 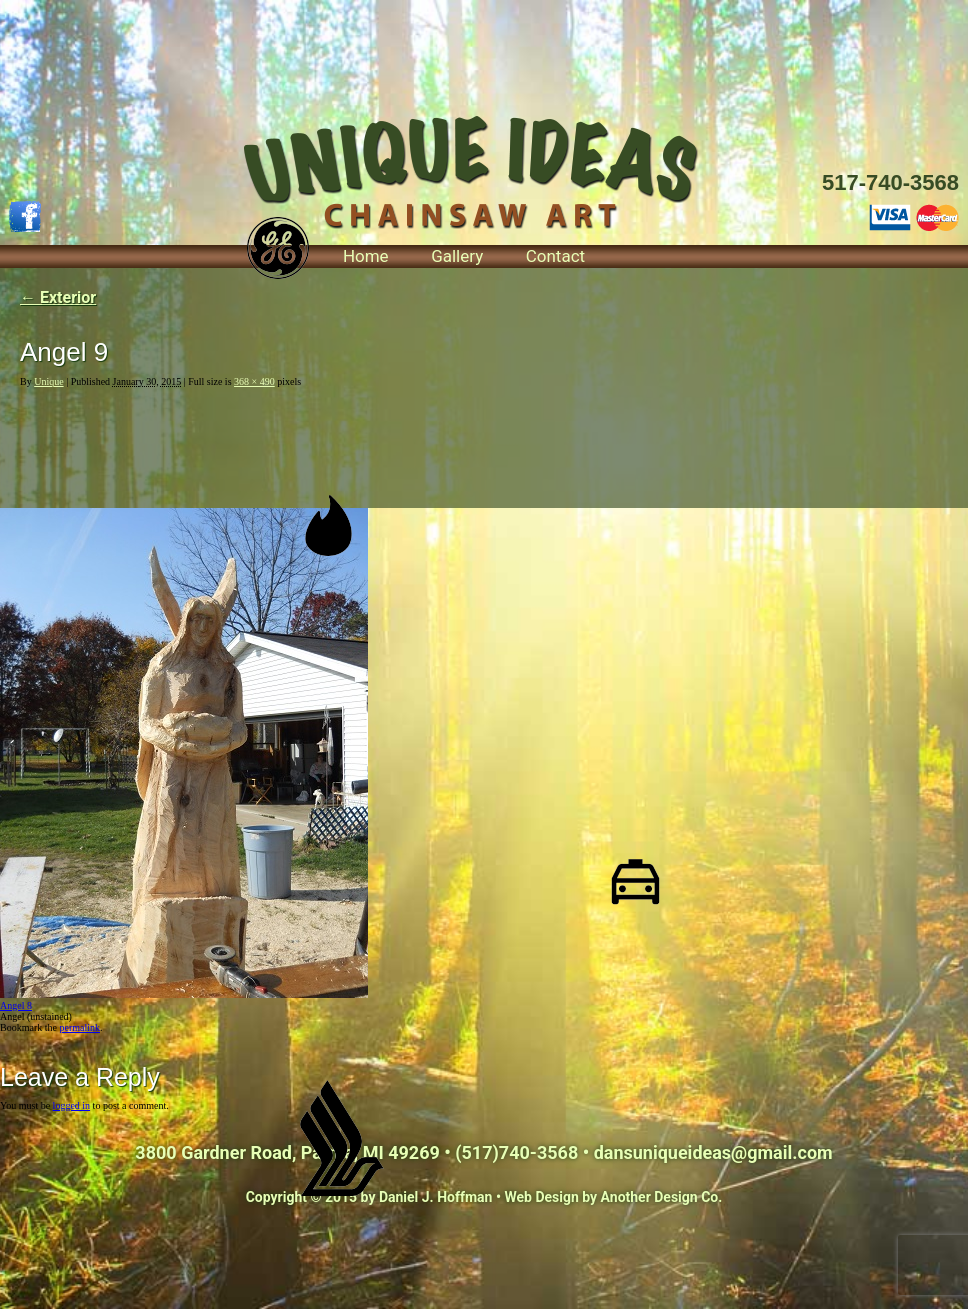 What do you see at coordinates (342, 1138) in the screenshot?
I see `Singapore Airlines app or website` at bounding box center [342, 1138].